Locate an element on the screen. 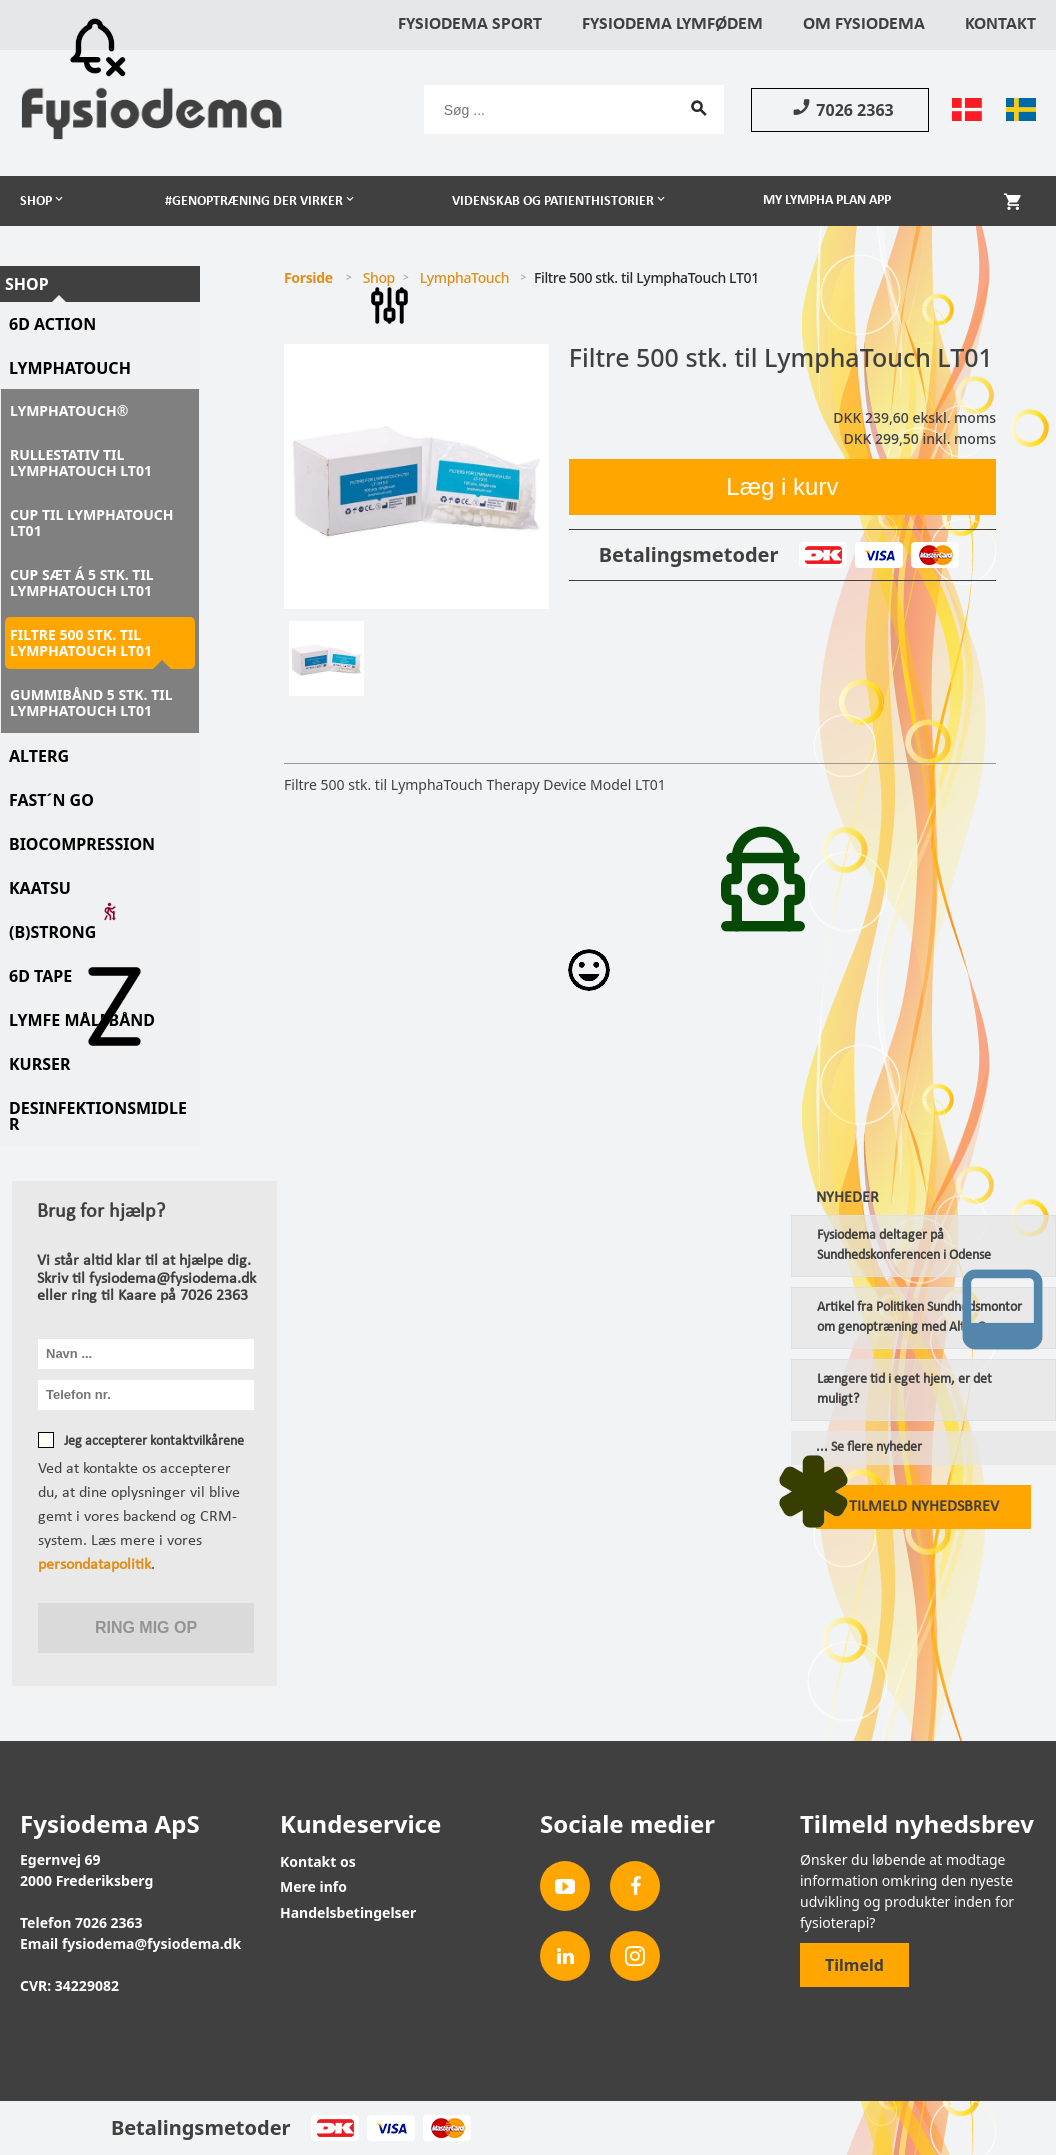  alphabetical sorting option for letter Z is located at coordinates (114, 1006).